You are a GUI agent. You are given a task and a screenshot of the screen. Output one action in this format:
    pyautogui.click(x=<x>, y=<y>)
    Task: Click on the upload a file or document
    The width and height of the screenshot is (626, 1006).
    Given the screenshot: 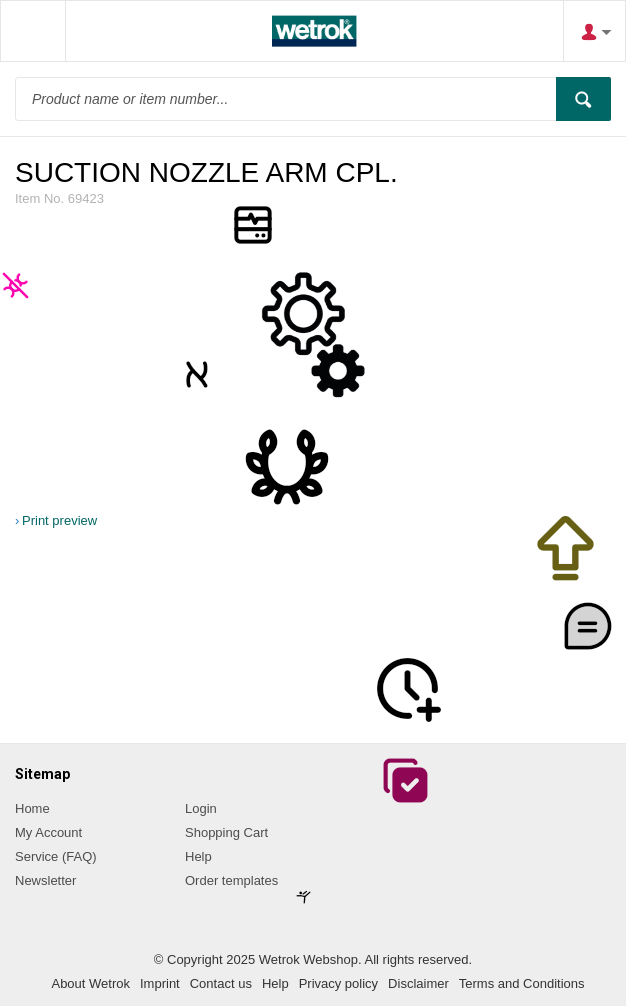 What is the action you would take?
    pyautogui.click(x=565, y=547)
    